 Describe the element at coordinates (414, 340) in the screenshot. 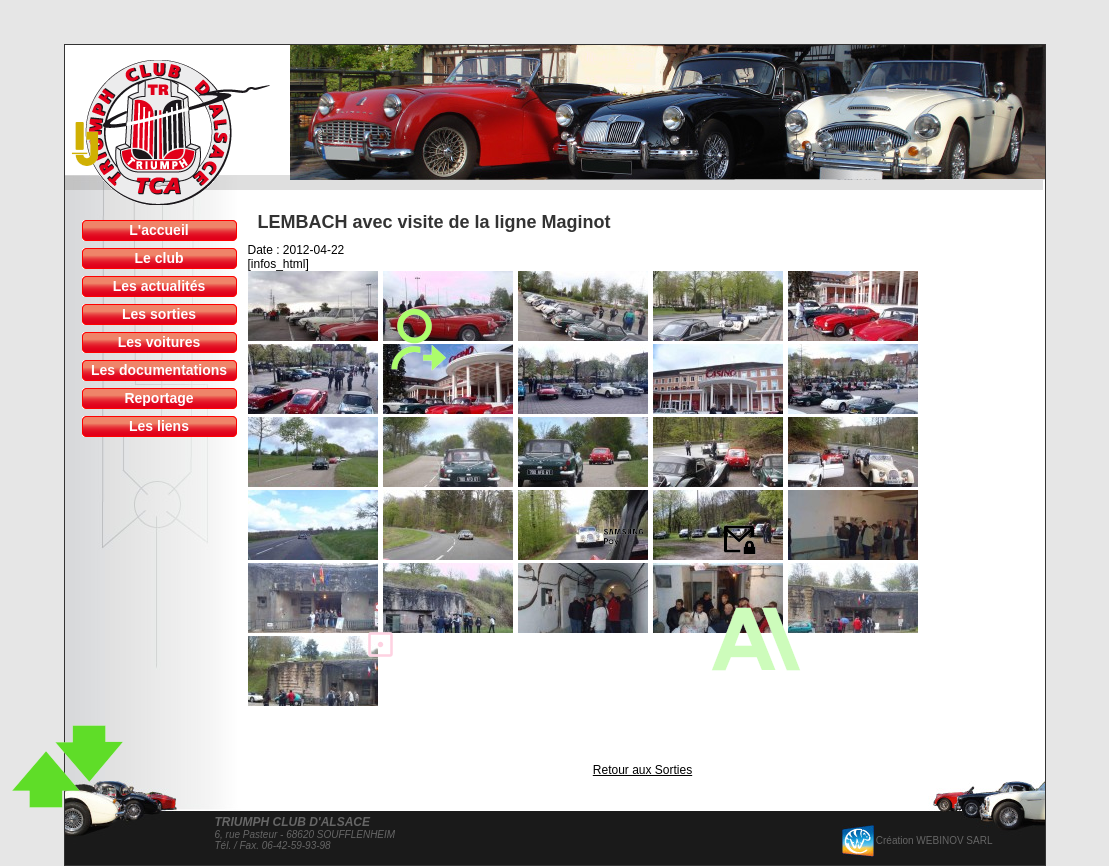

I see `share user profile with others` at that location.